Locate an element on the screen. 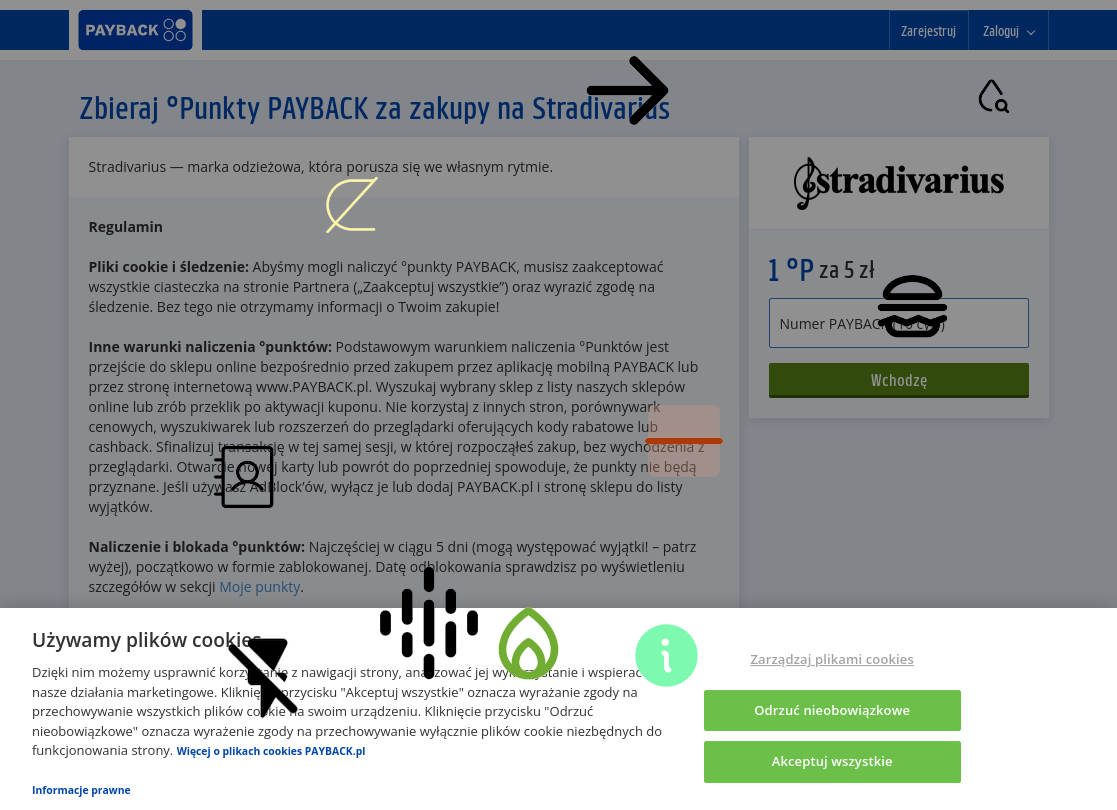 This screenshot has height=810, width=1117. disable camera flash is located at coordinates (269, 681).